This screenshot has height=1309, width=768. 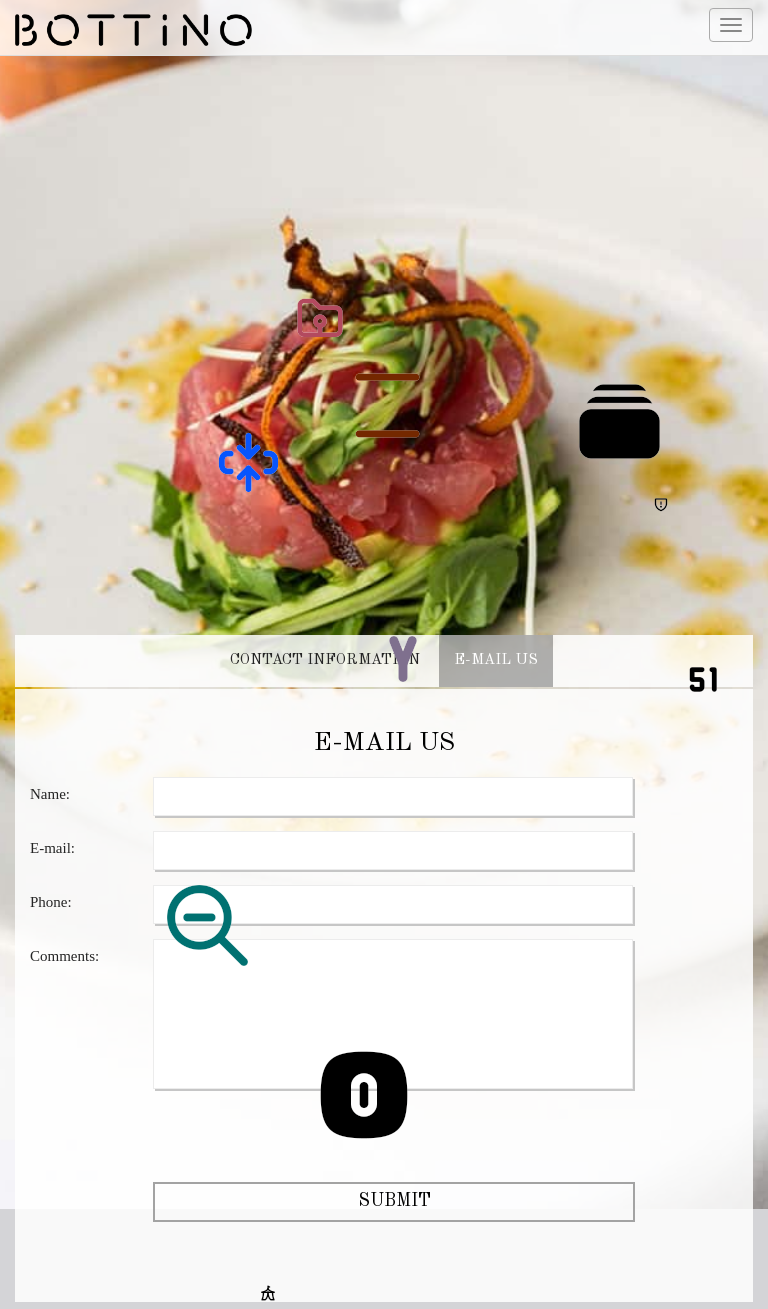 I want to click on security warning or alert detected, so click(x=661, y=504).